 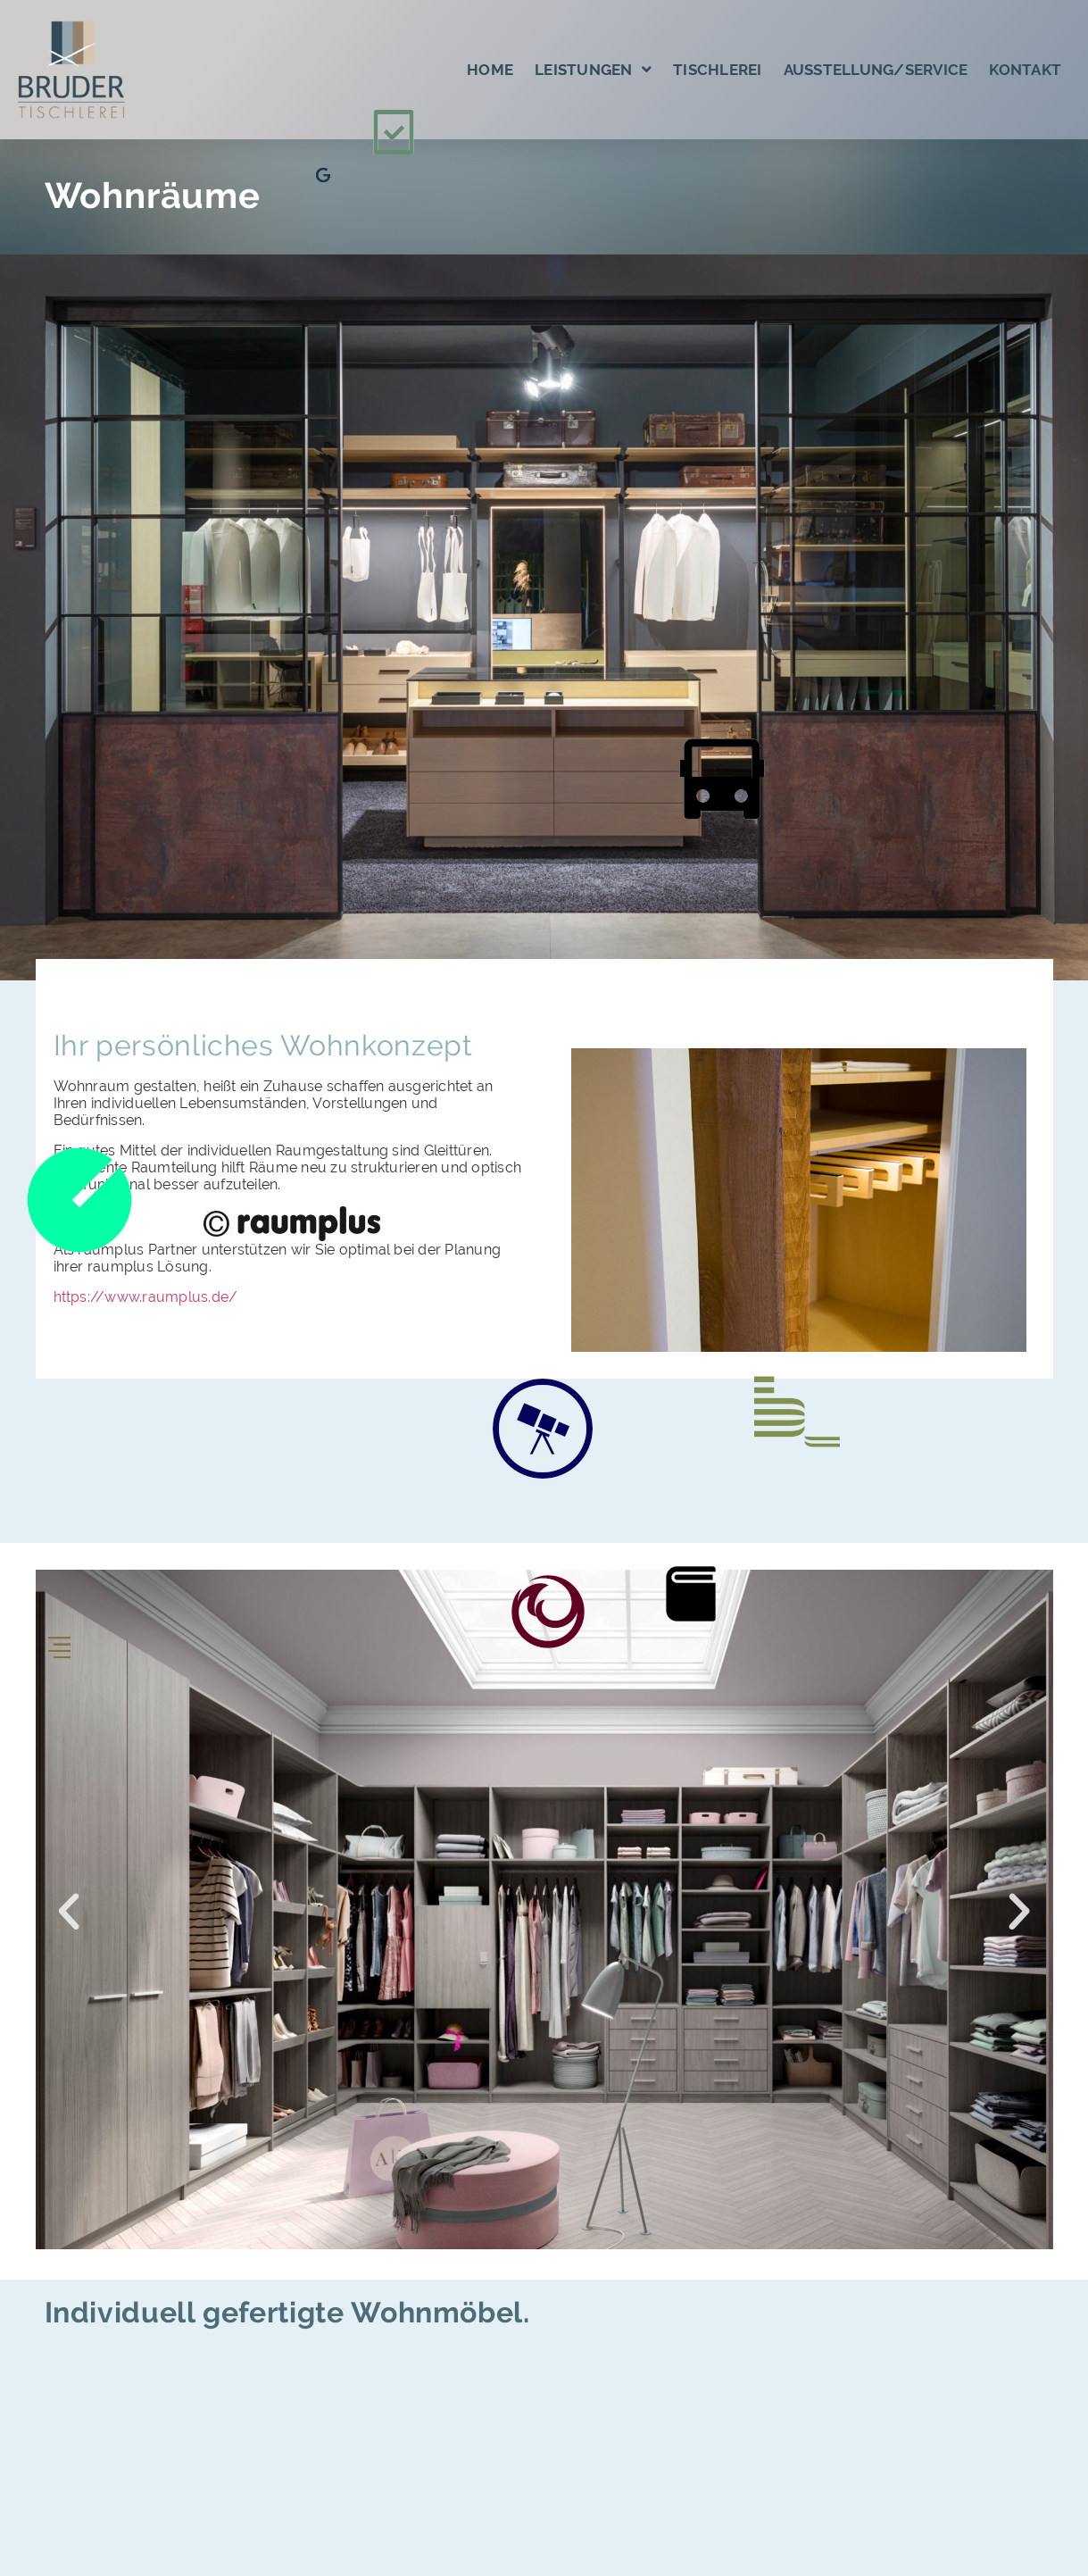 I want to click on WPExplorer WordPress themes and resources logo, so click(x=543, y=1429).